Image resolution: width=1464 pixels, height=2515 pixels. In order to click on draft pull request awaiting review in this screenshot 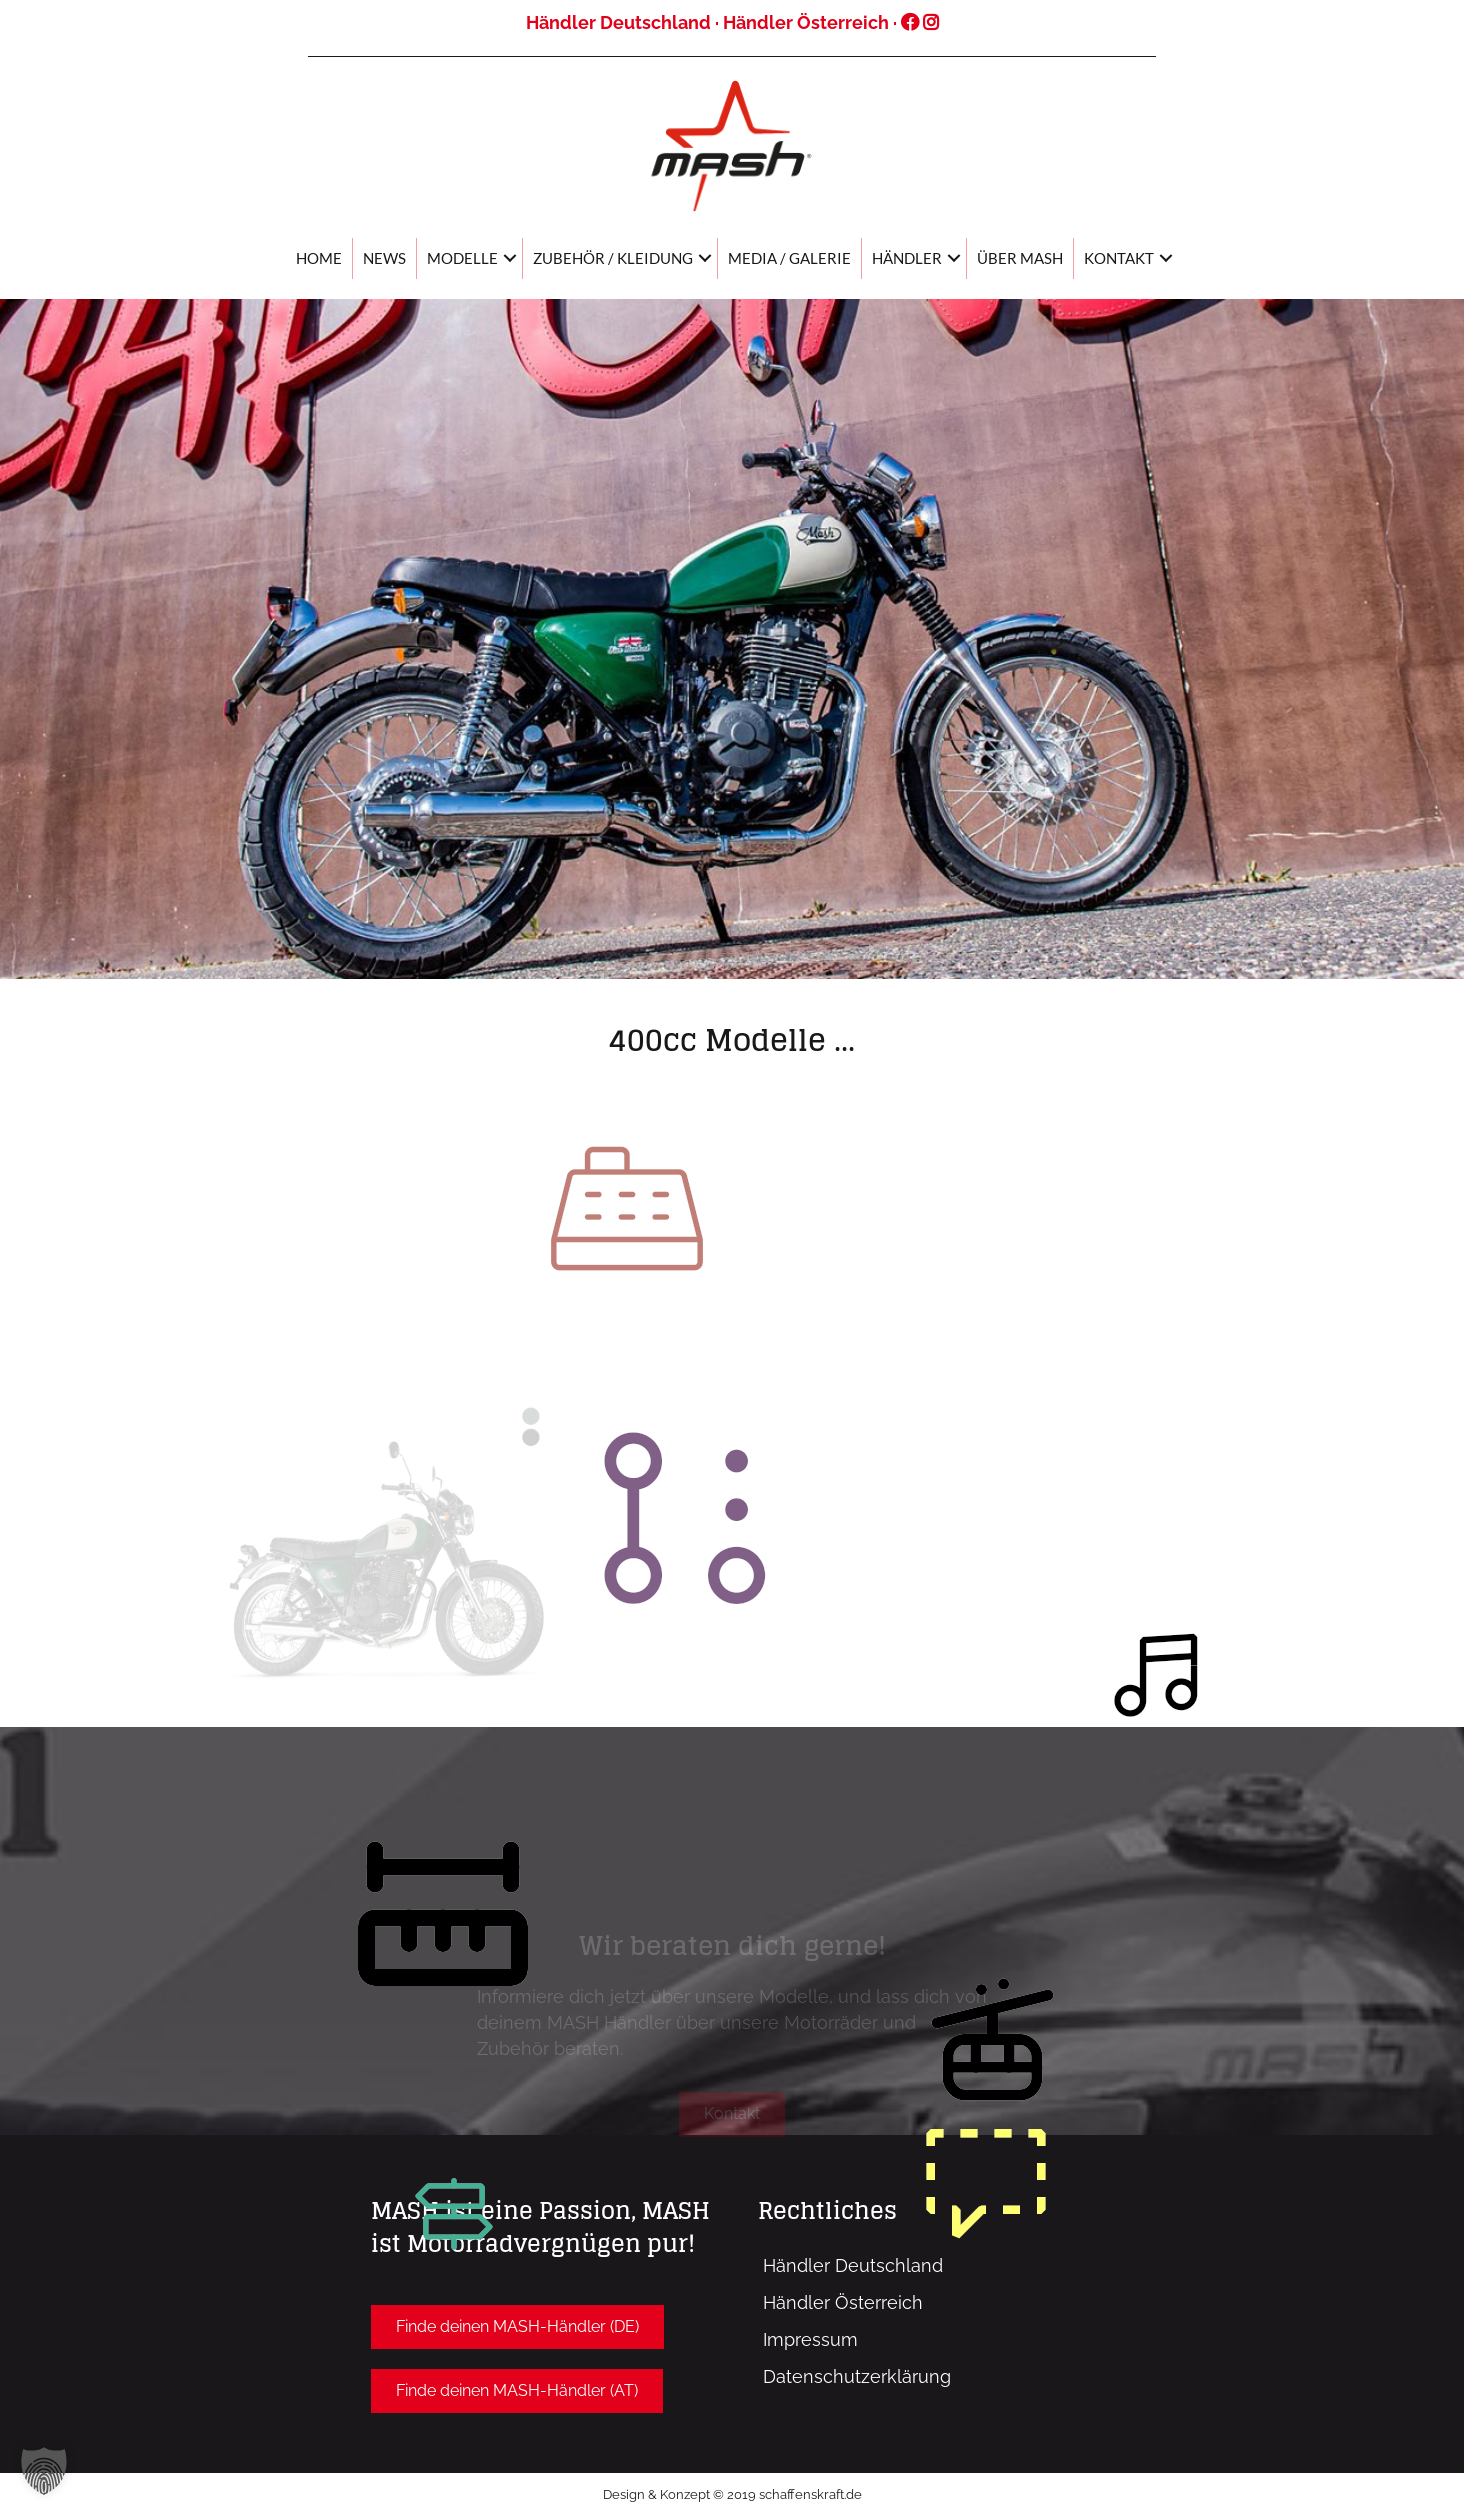, I will do `click(684, 1512)`.